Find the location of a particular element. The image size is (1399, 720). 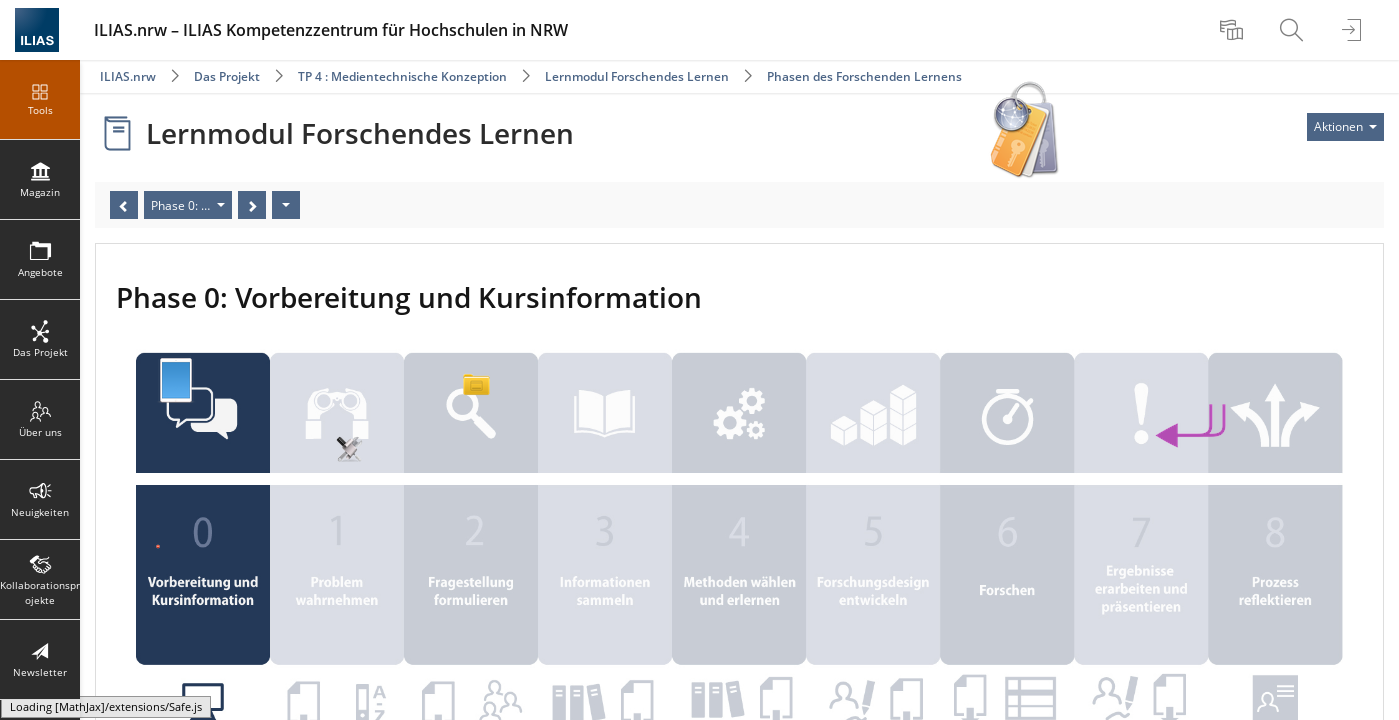

open applescript utility for automation settings is located at coordinates (349, 449).